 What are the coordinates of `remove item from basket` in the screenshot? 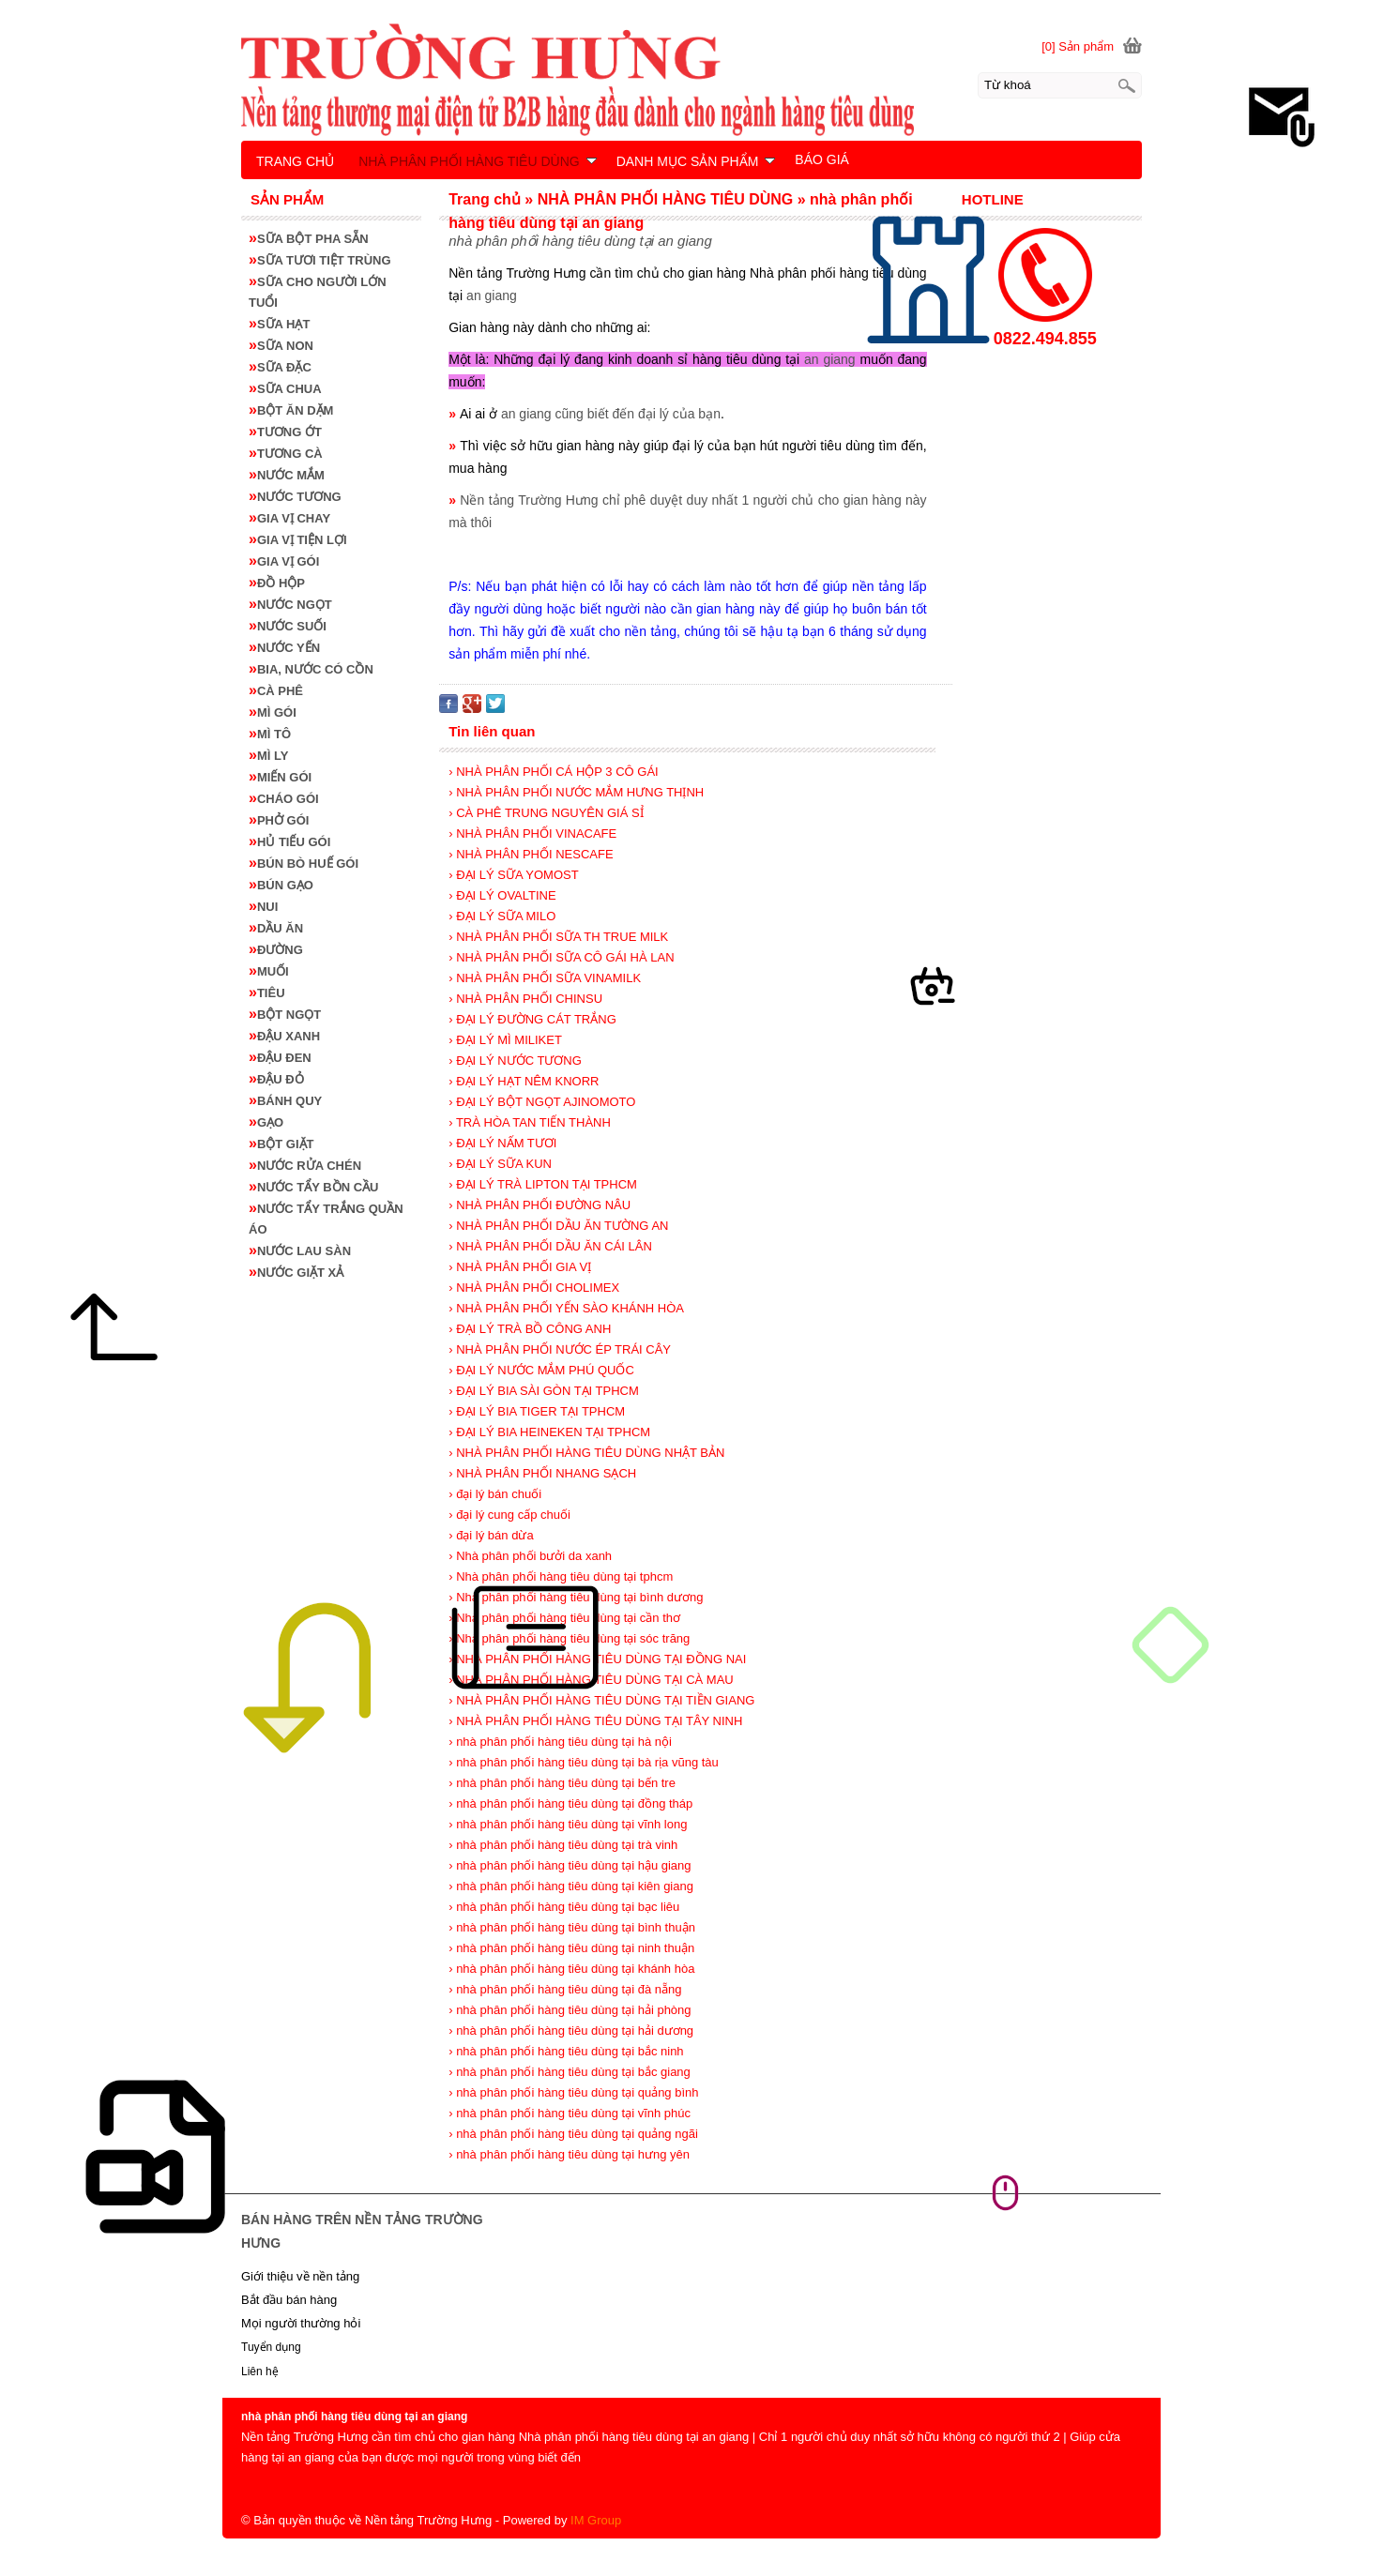 It's located at (932, 986).